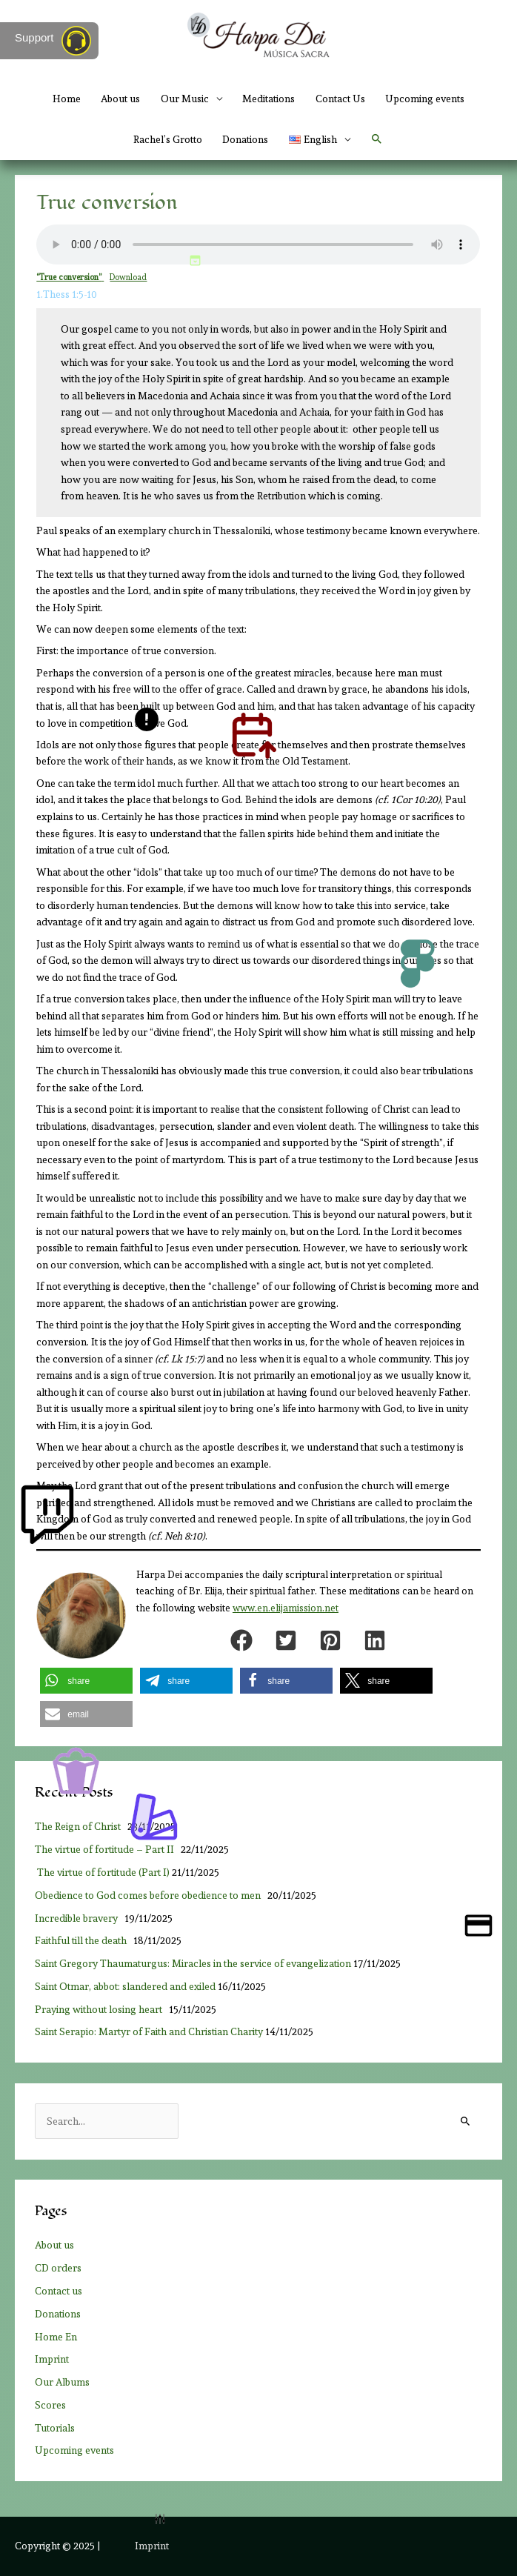 The image size is (517, 2576). What do you see at coordinates (160, 2519) in the screenshot?
I see `adjust settings or preferences` at bounding box center [160, 2519].